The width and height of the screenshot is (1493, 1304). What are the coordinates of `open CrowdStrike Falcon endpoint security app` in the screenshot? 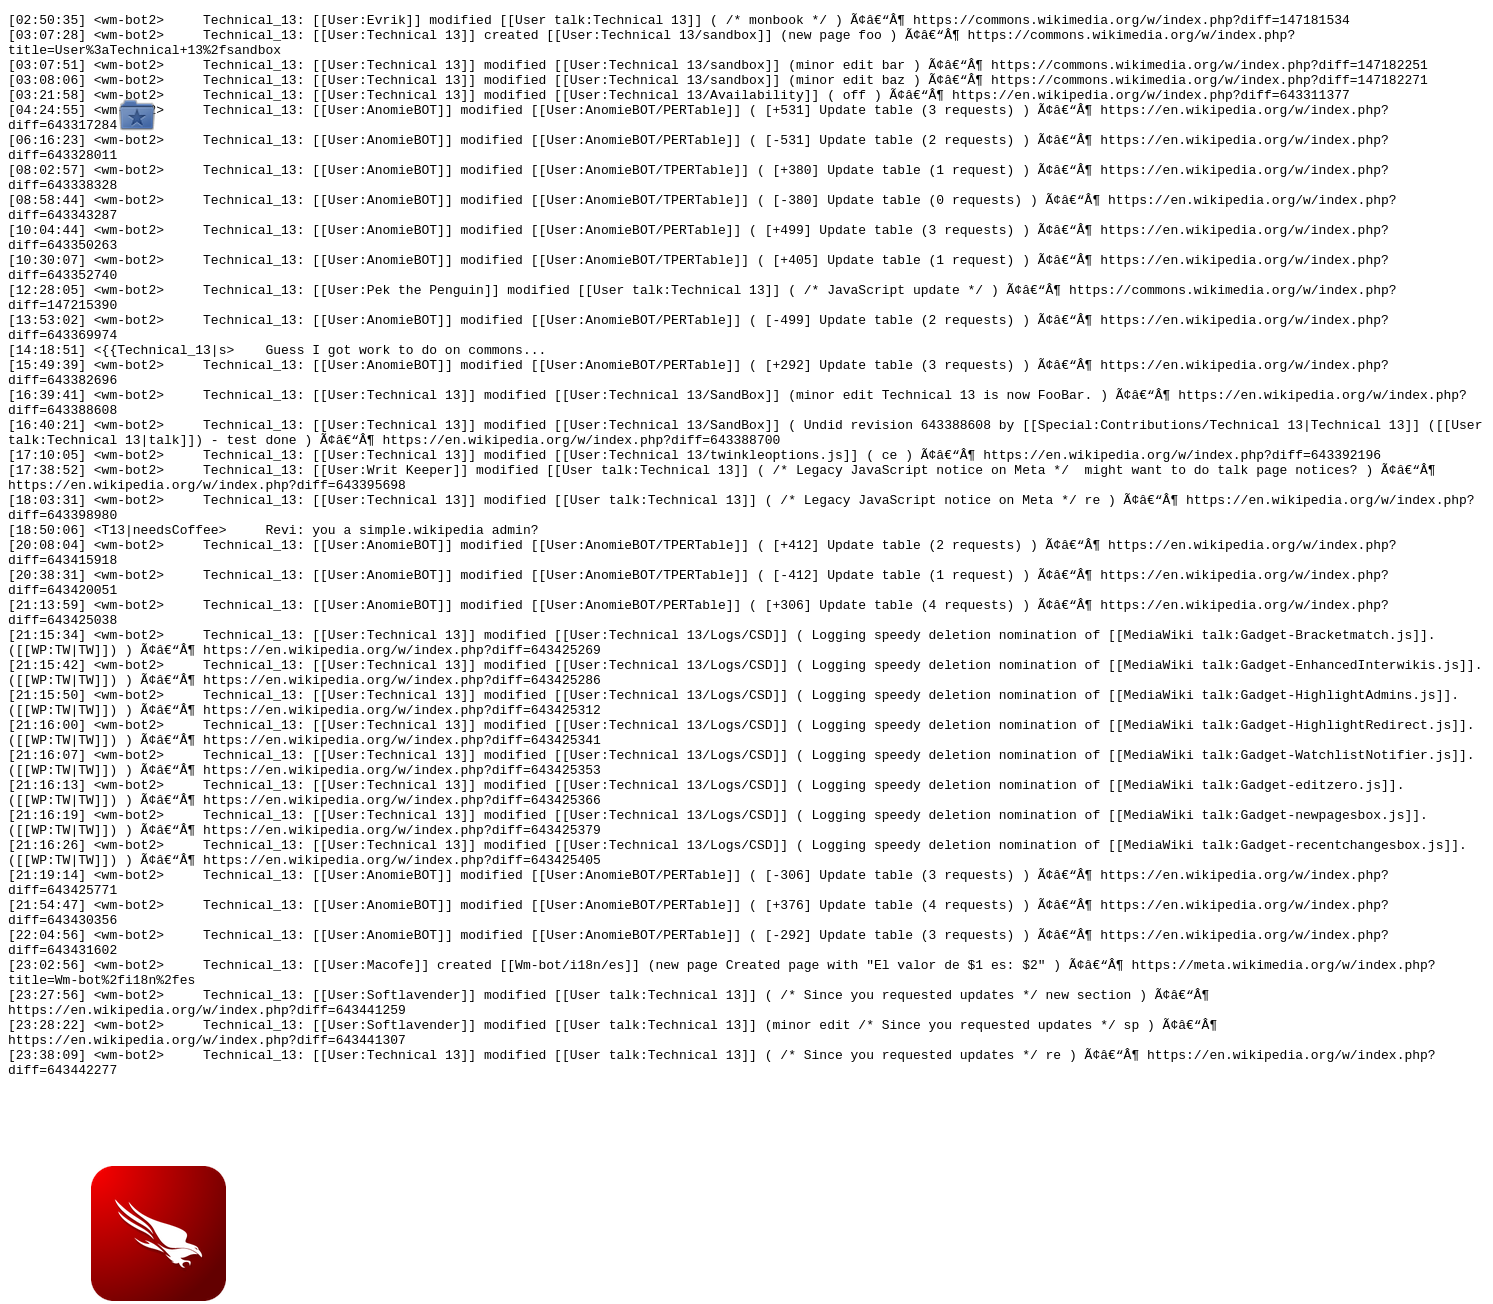 It's located at (158, 1233).